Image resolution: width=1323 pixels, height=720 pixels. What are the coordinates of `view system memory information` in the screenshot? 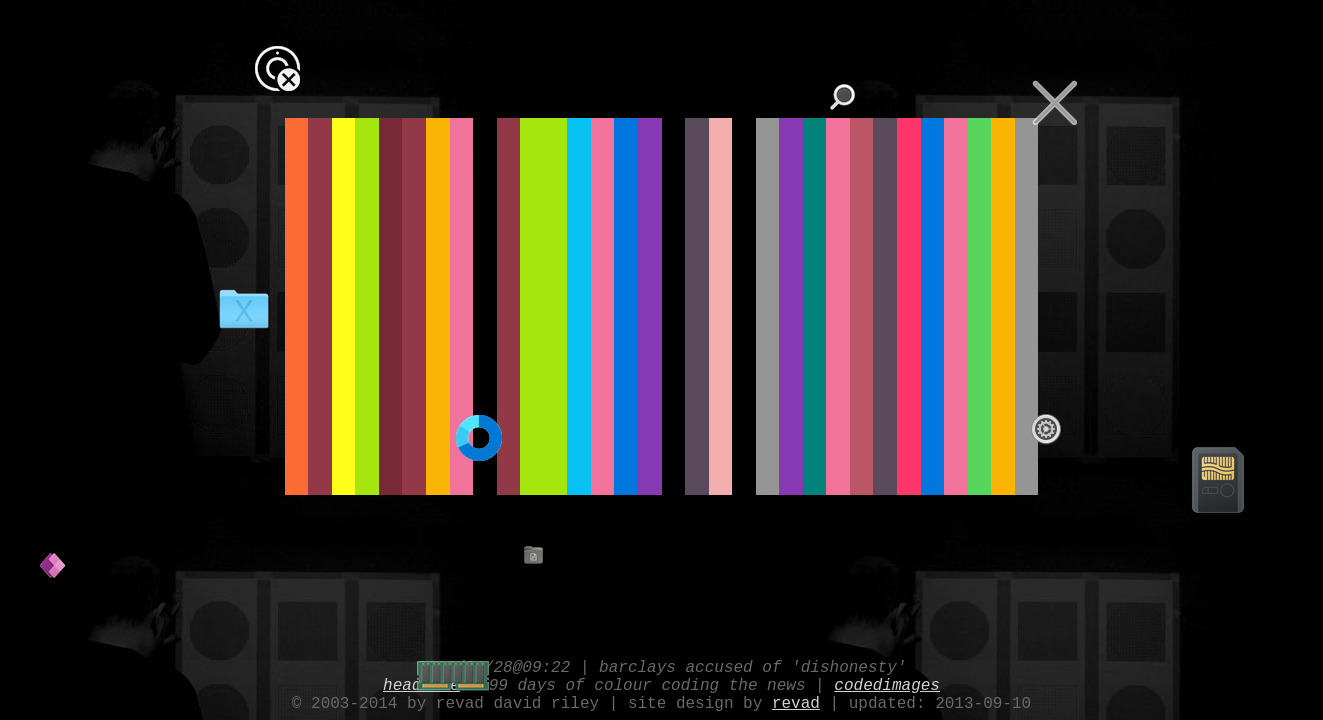 It's located at (453, 677).